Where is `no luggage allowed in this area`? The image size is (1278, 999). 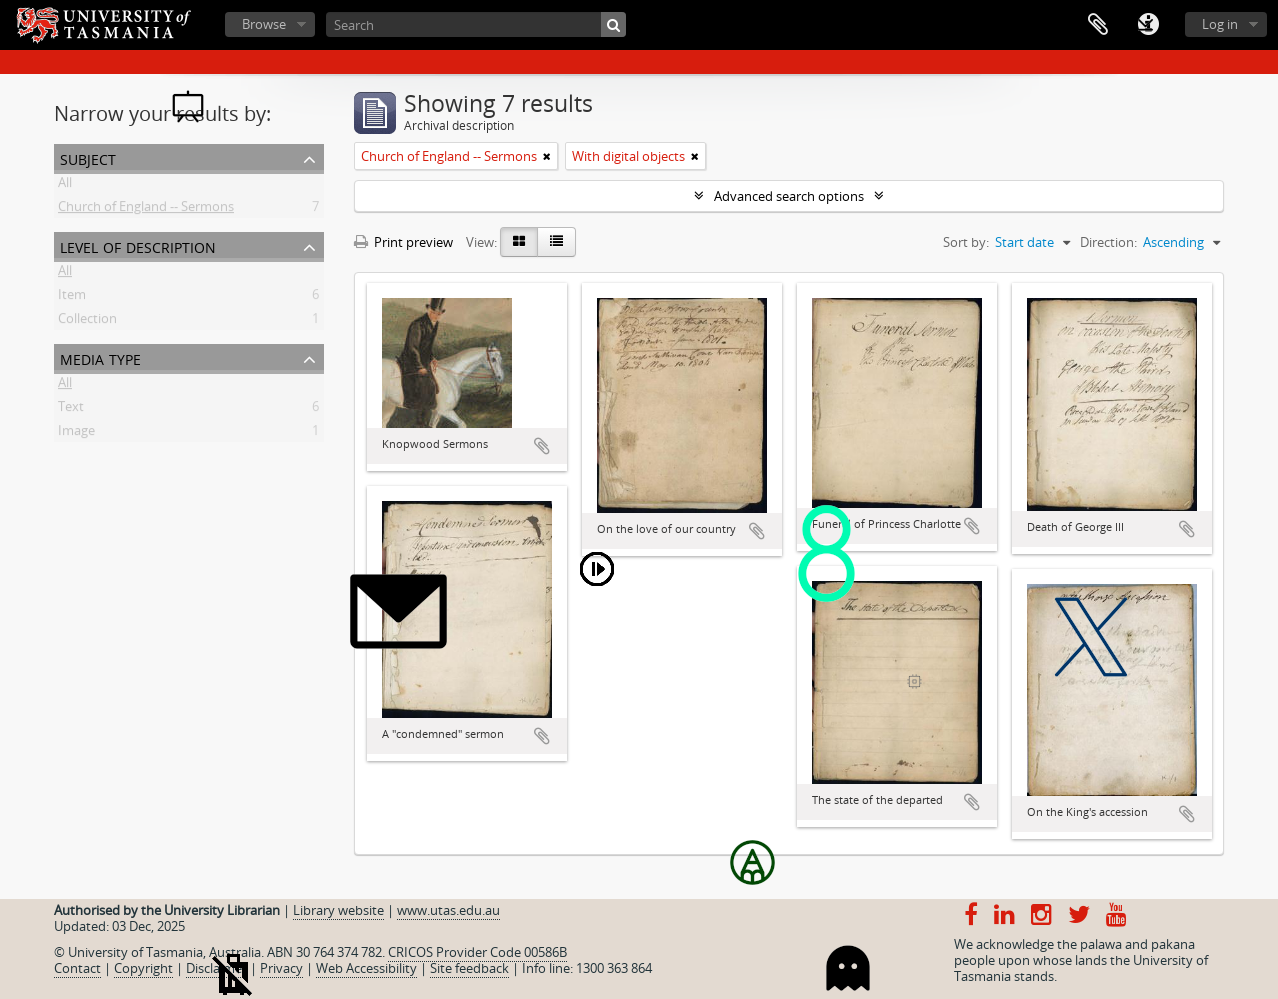
no luggage allowed in this area is located at coordinates (233, 974).